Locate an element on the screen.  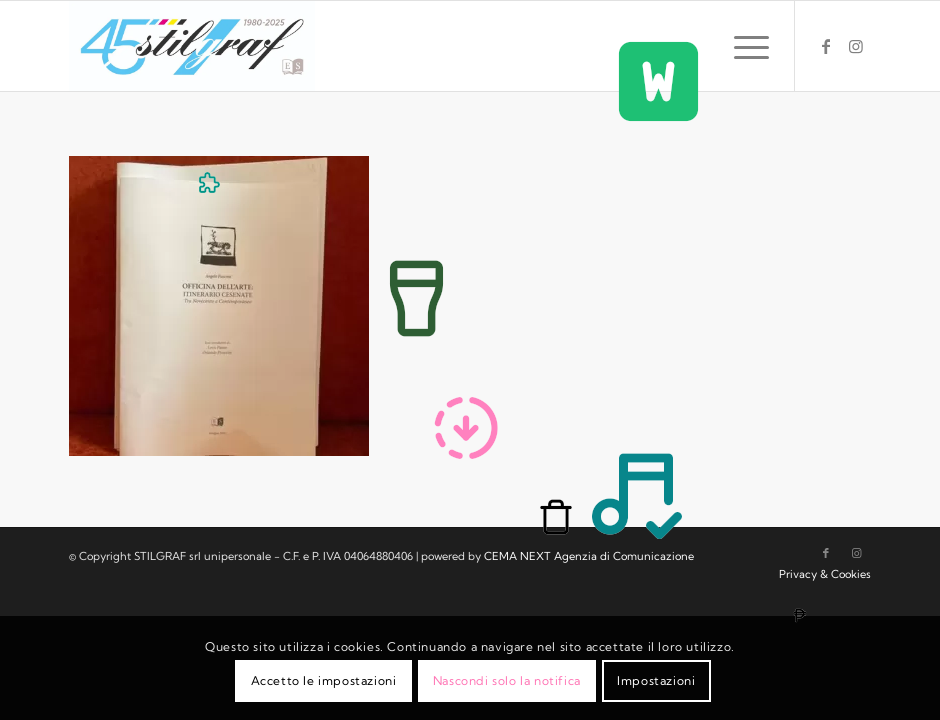
delete selected item is located at coordinates (556, 517).